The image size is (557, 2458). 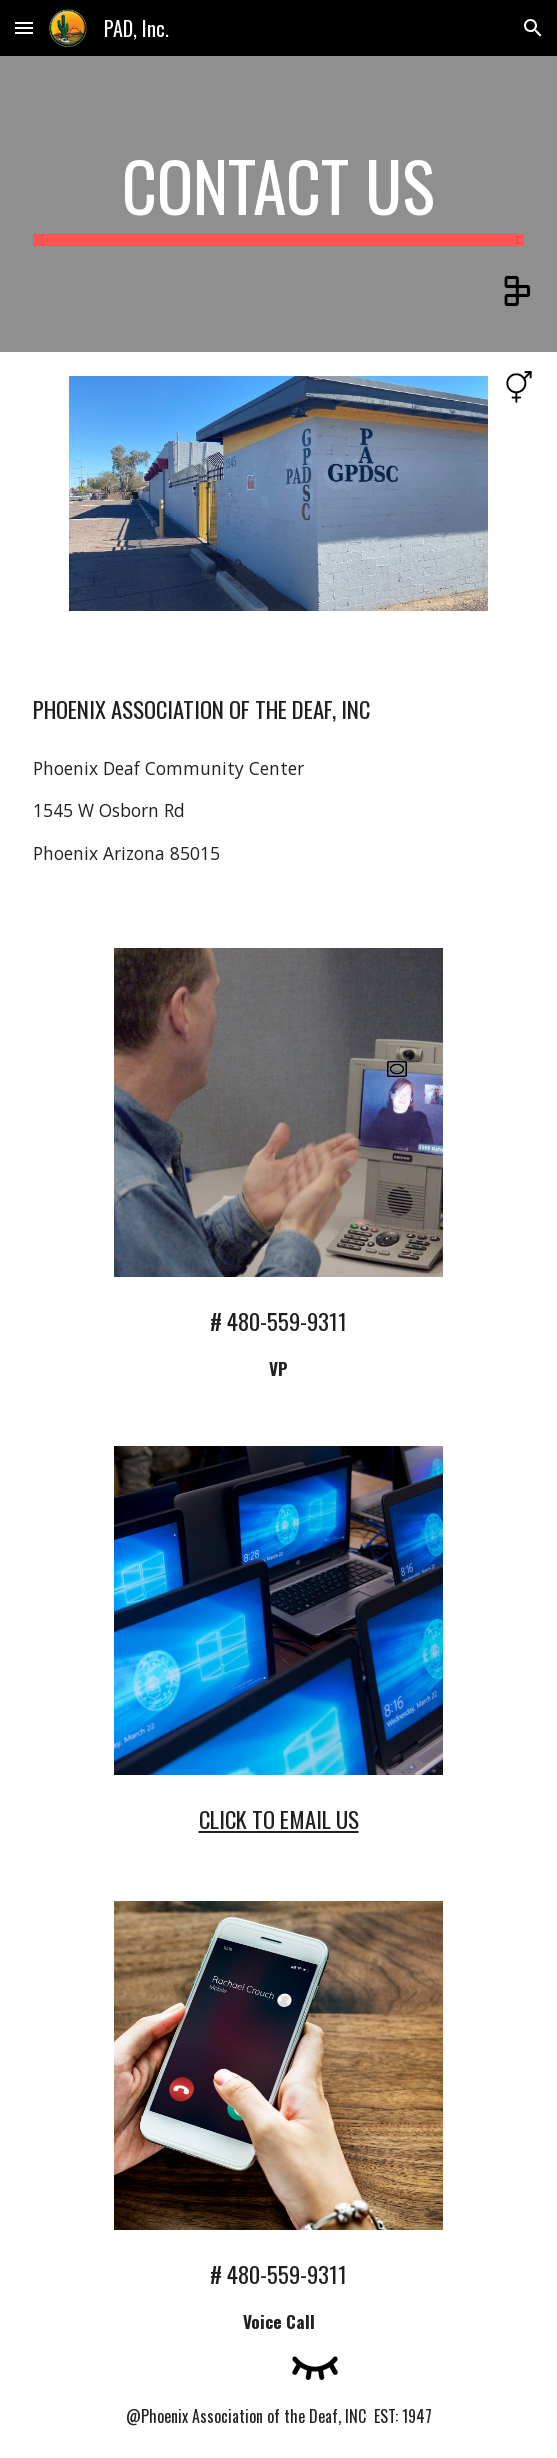 I want to click on select gender or sex options, so click(x=519, y=387).